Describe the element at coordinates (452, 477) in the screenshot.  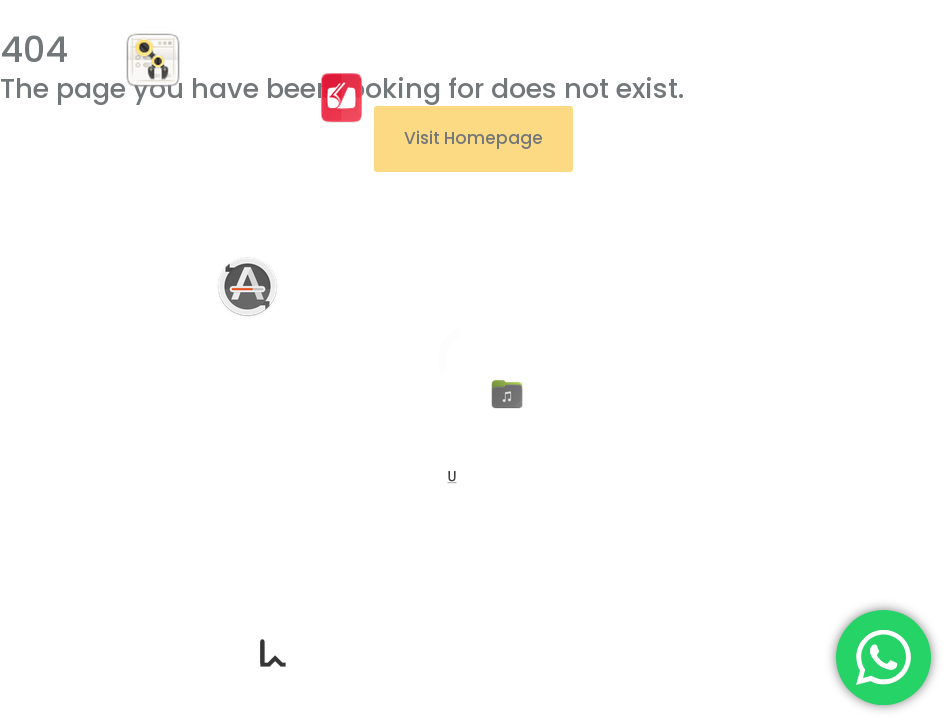
I see `apply underline formatting to selected text` at that location.